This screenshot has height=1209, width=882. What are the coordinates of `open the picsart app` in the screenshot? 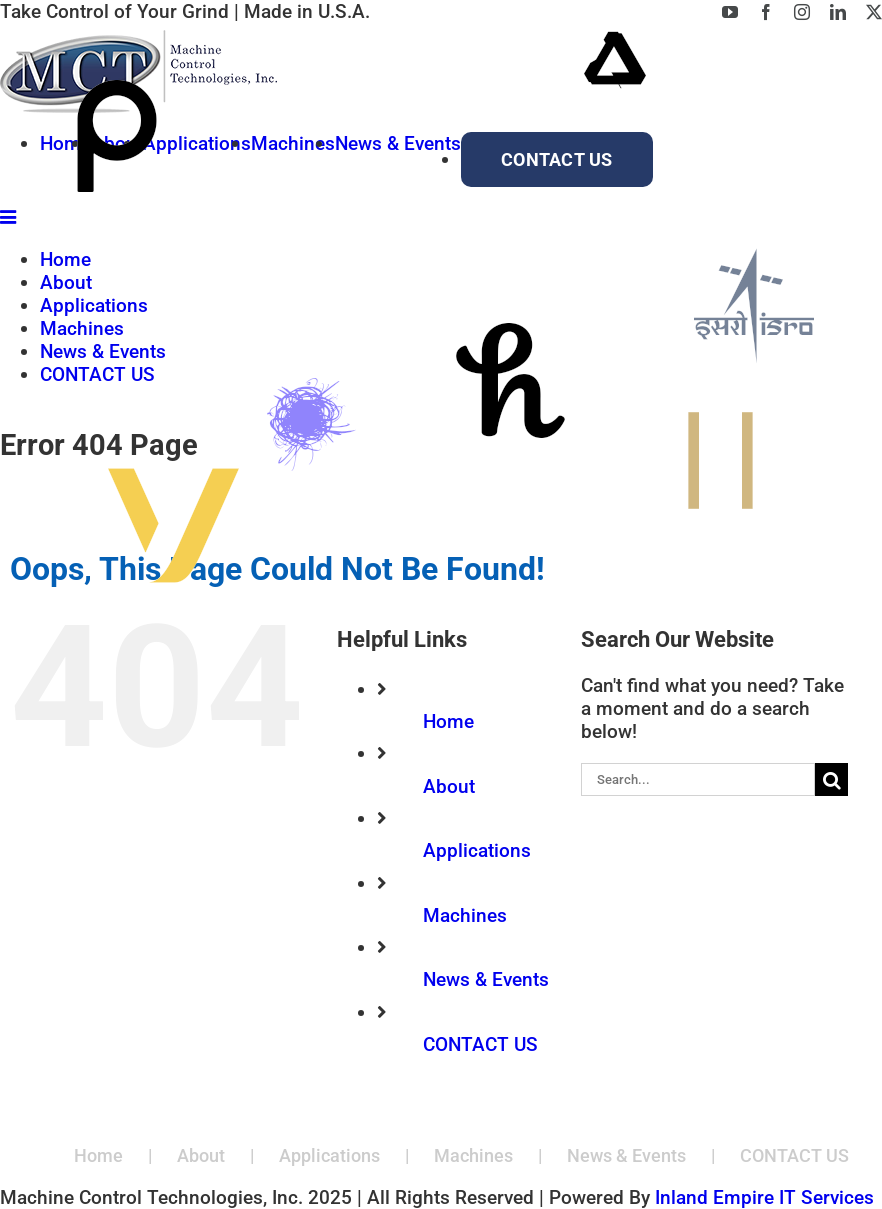 It's located at (117, 136).